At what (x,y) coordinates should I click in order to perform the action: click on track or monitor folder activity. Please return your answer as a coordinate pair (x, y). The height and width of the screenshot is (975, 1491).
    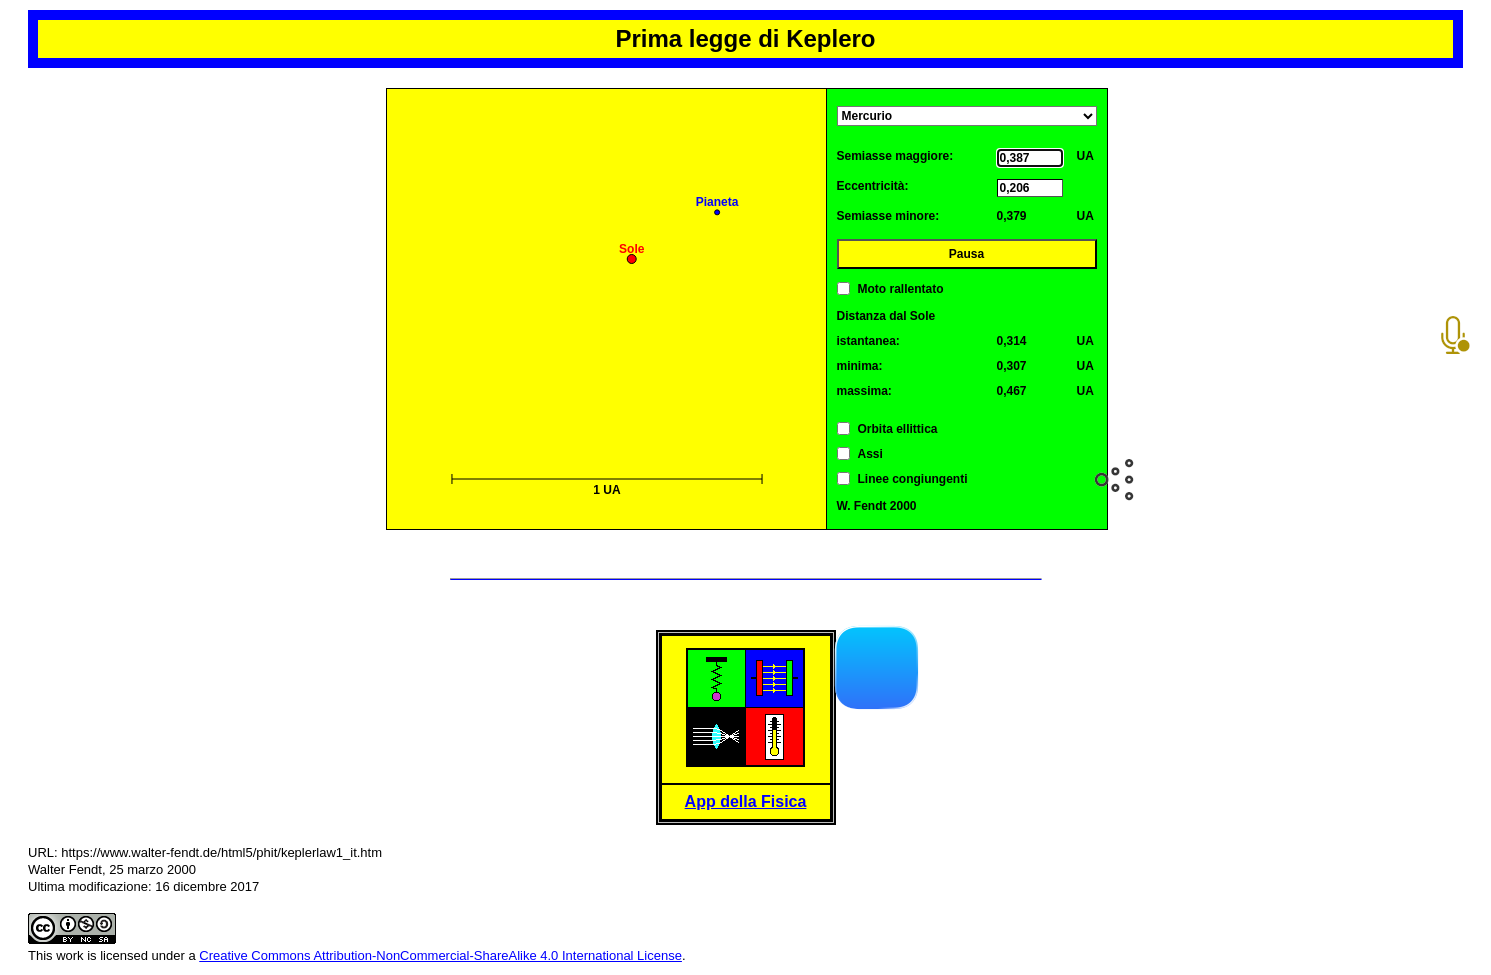
    Looking at the image, I should click on (1114, 481).